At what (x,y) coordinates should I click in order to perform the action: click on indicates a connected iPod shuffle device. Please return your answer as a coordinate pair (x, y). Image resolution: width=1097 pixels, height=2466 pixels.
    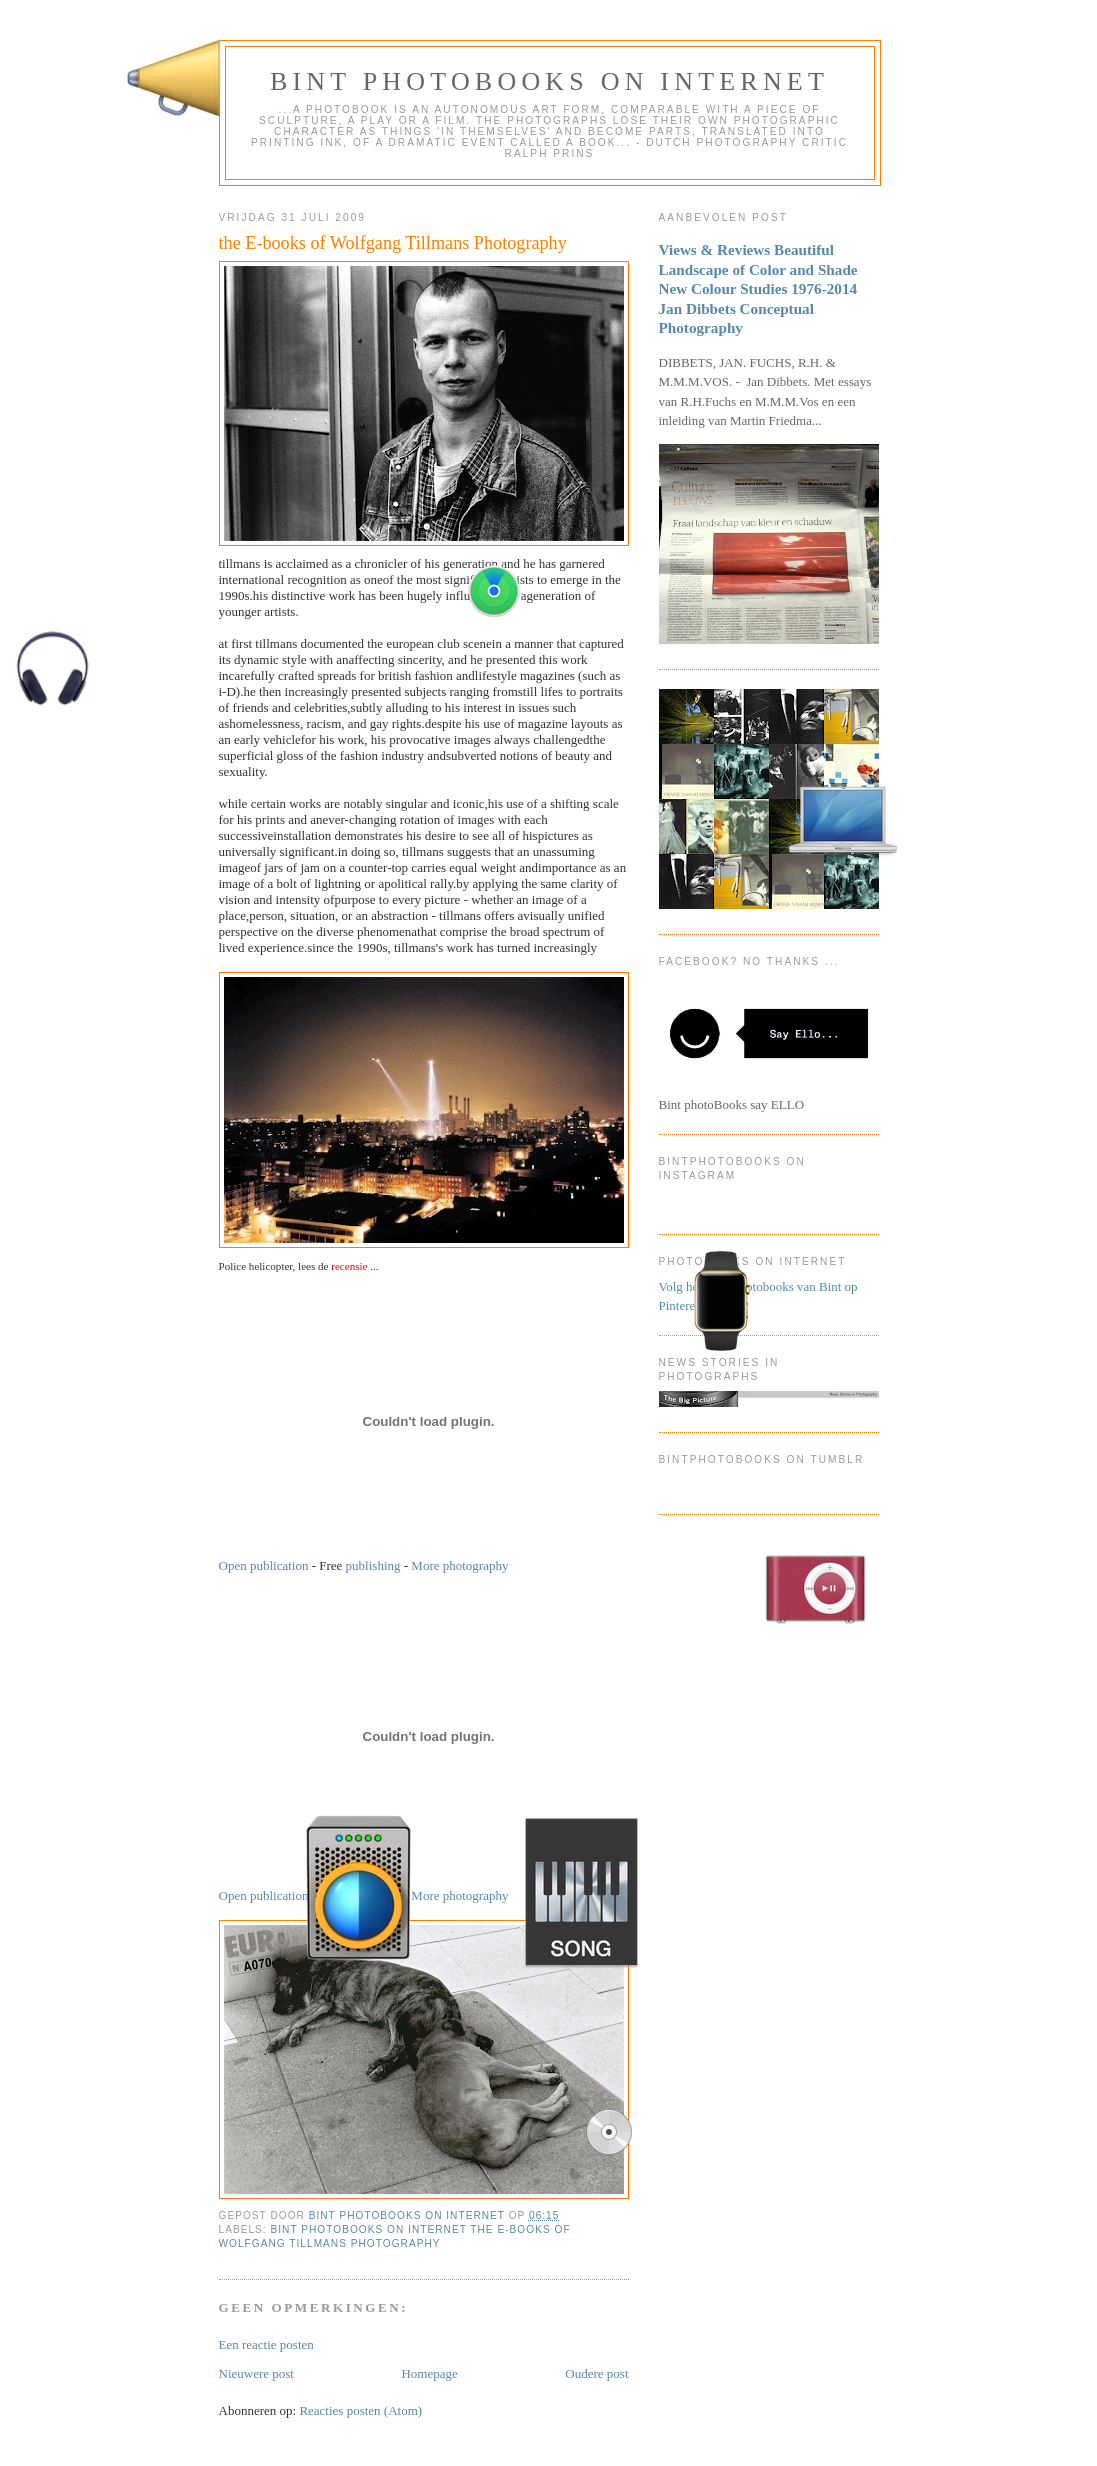
    Looking at the image, I should click on (815, 1570).